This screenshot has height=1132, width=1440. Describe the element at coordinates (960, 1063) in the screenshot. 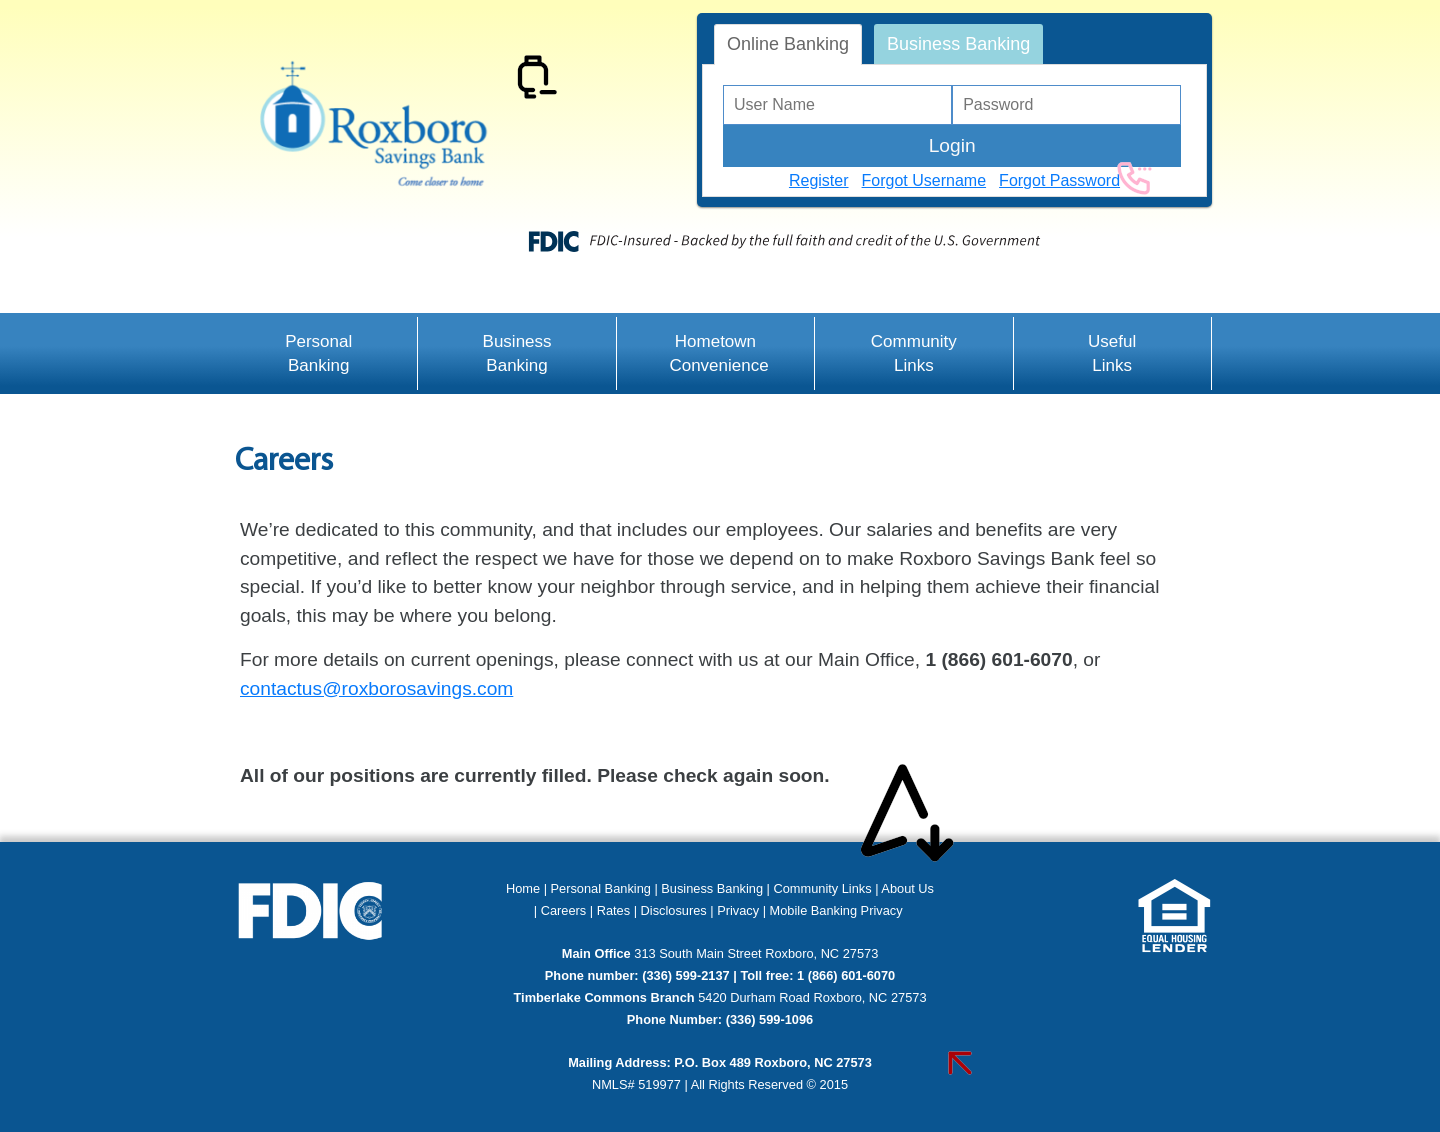

I see `navigate to previous screen or parent folder` at that location.